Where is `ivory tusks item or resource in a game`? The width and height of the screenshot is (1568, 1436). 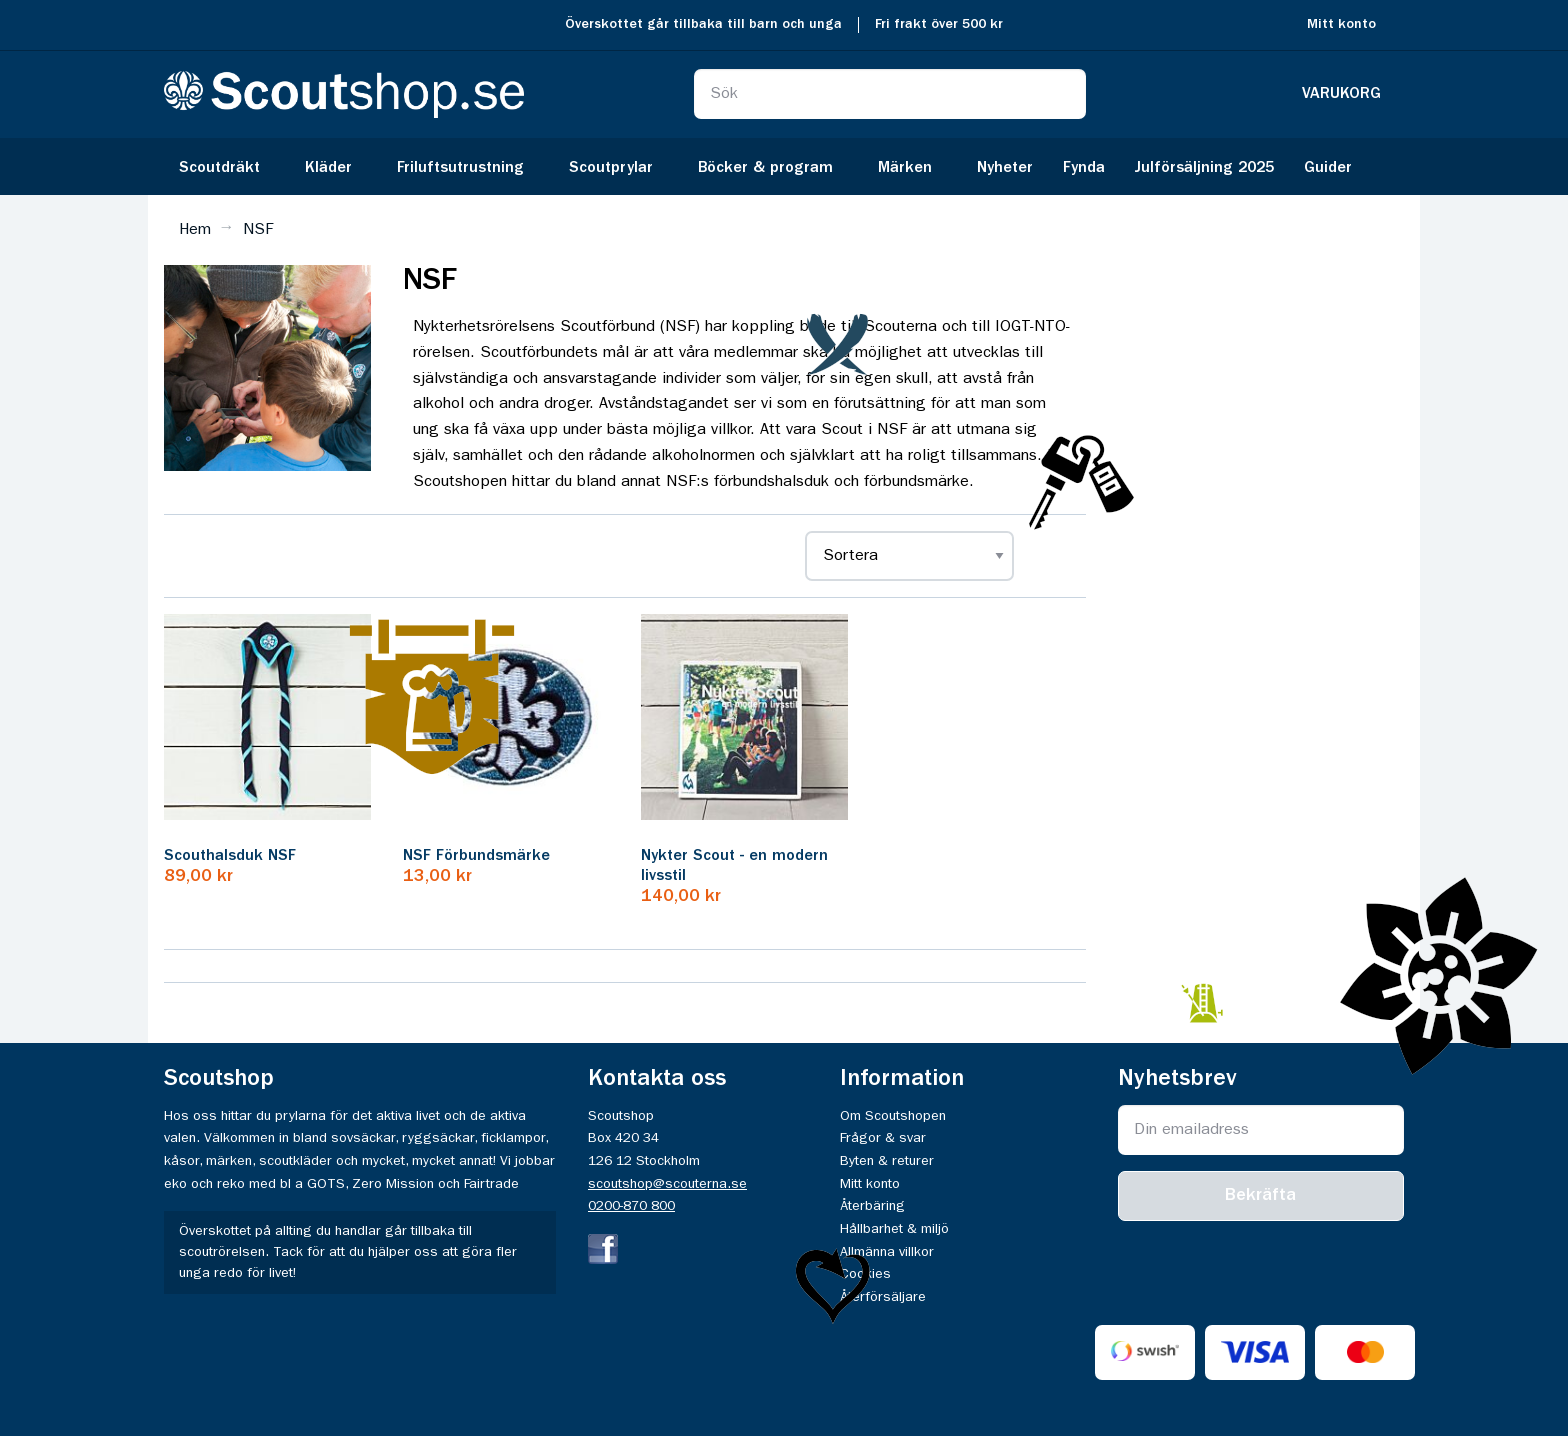 ivory tusks item or resource in a game is located at coordinates (837, 344).